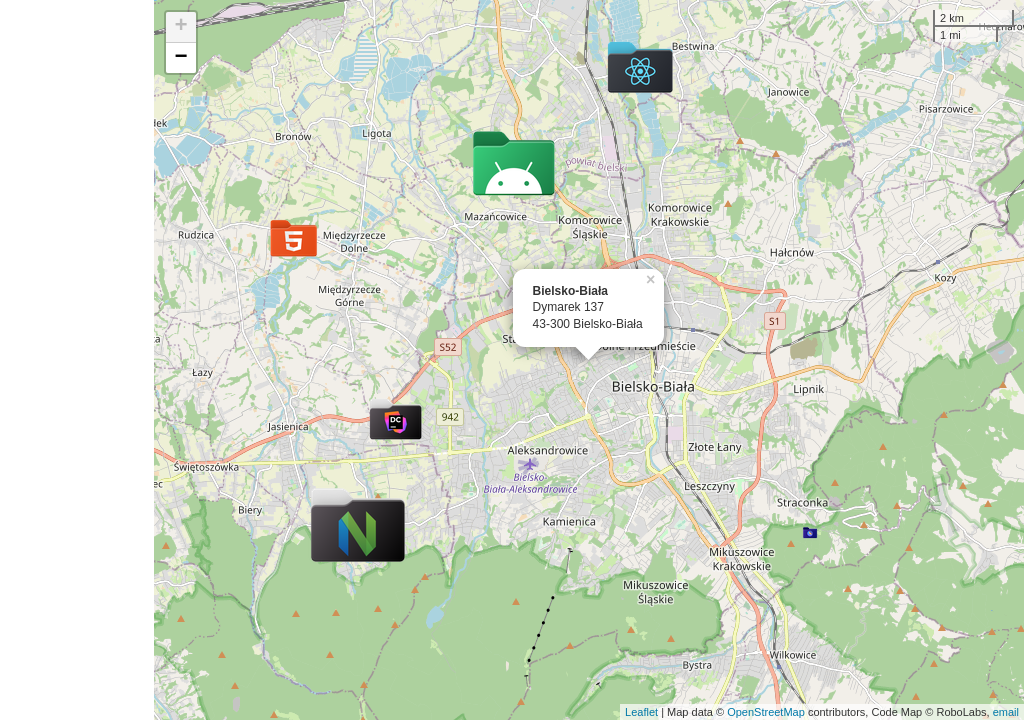 This screenshot has height=720, width=1024. What do you see at coordinates (640, 69) in the screenshot?
I see `open react project folder` at bounding box center [640, 69].